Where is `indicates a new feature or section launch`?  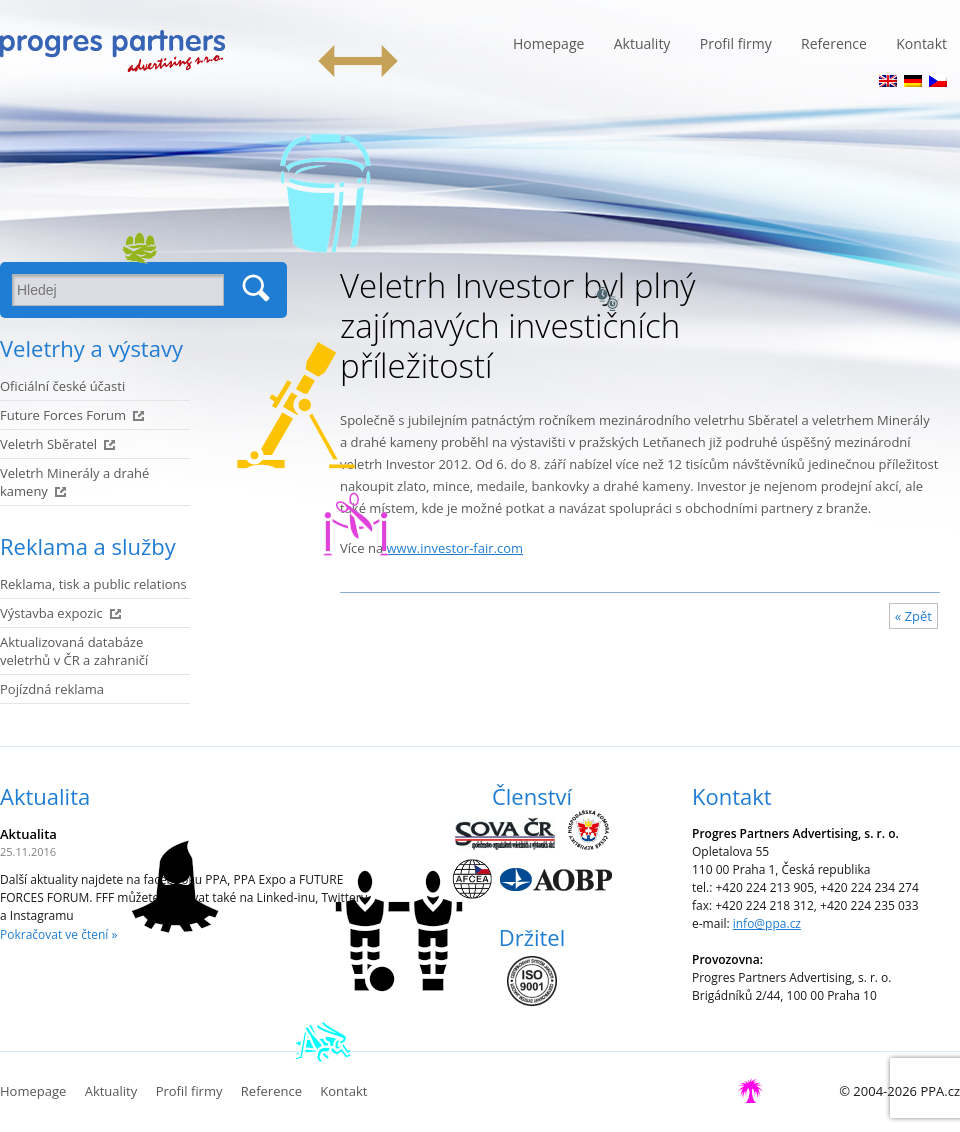 indicates a new feature or section launch is located at coordinates (356, 523).